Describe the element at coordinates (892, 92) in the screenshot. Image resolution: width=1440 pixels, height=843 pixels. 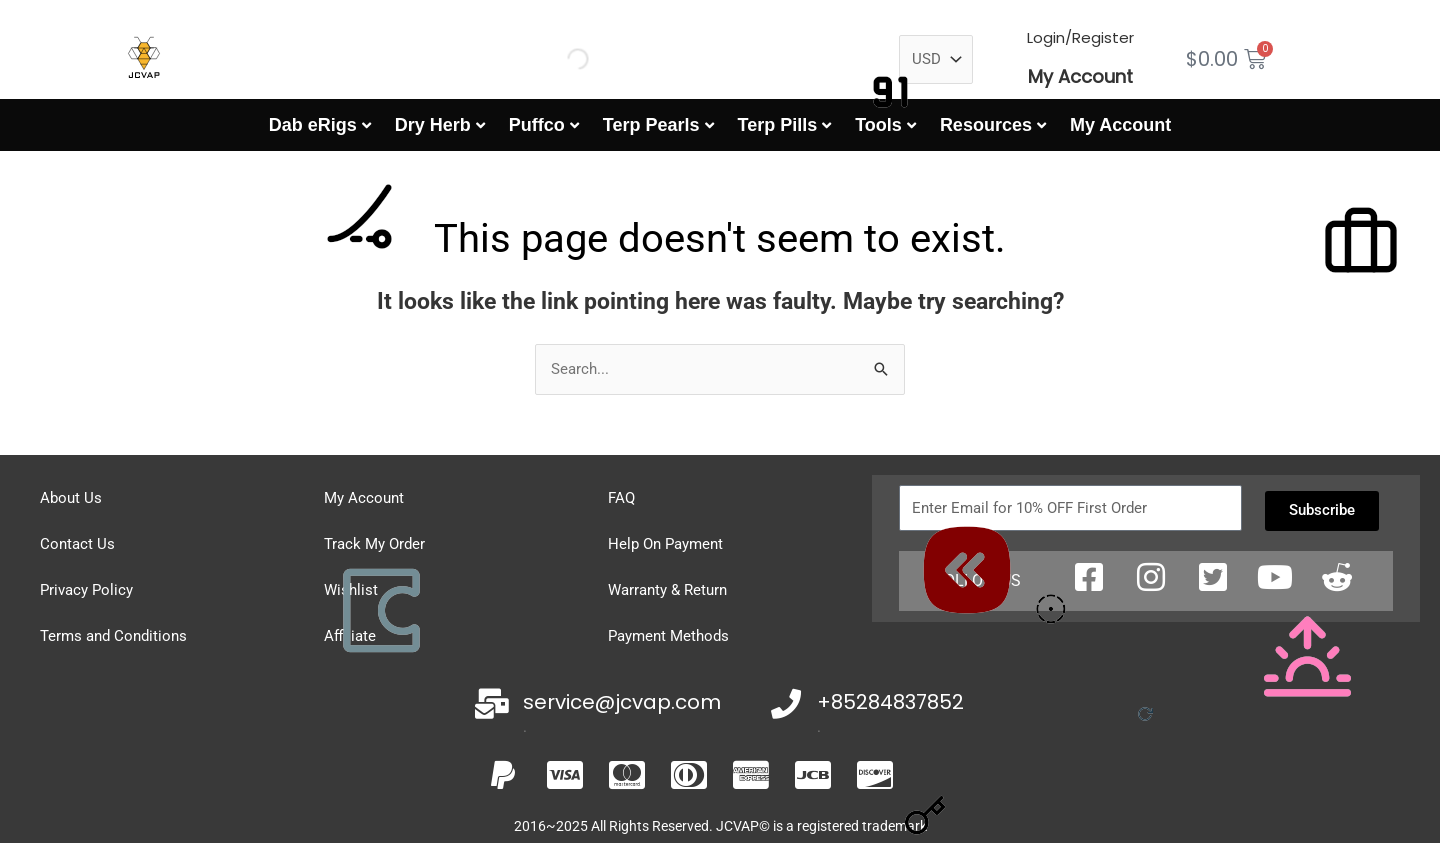
I see `indicates 91 unread notifications or items` at that location.